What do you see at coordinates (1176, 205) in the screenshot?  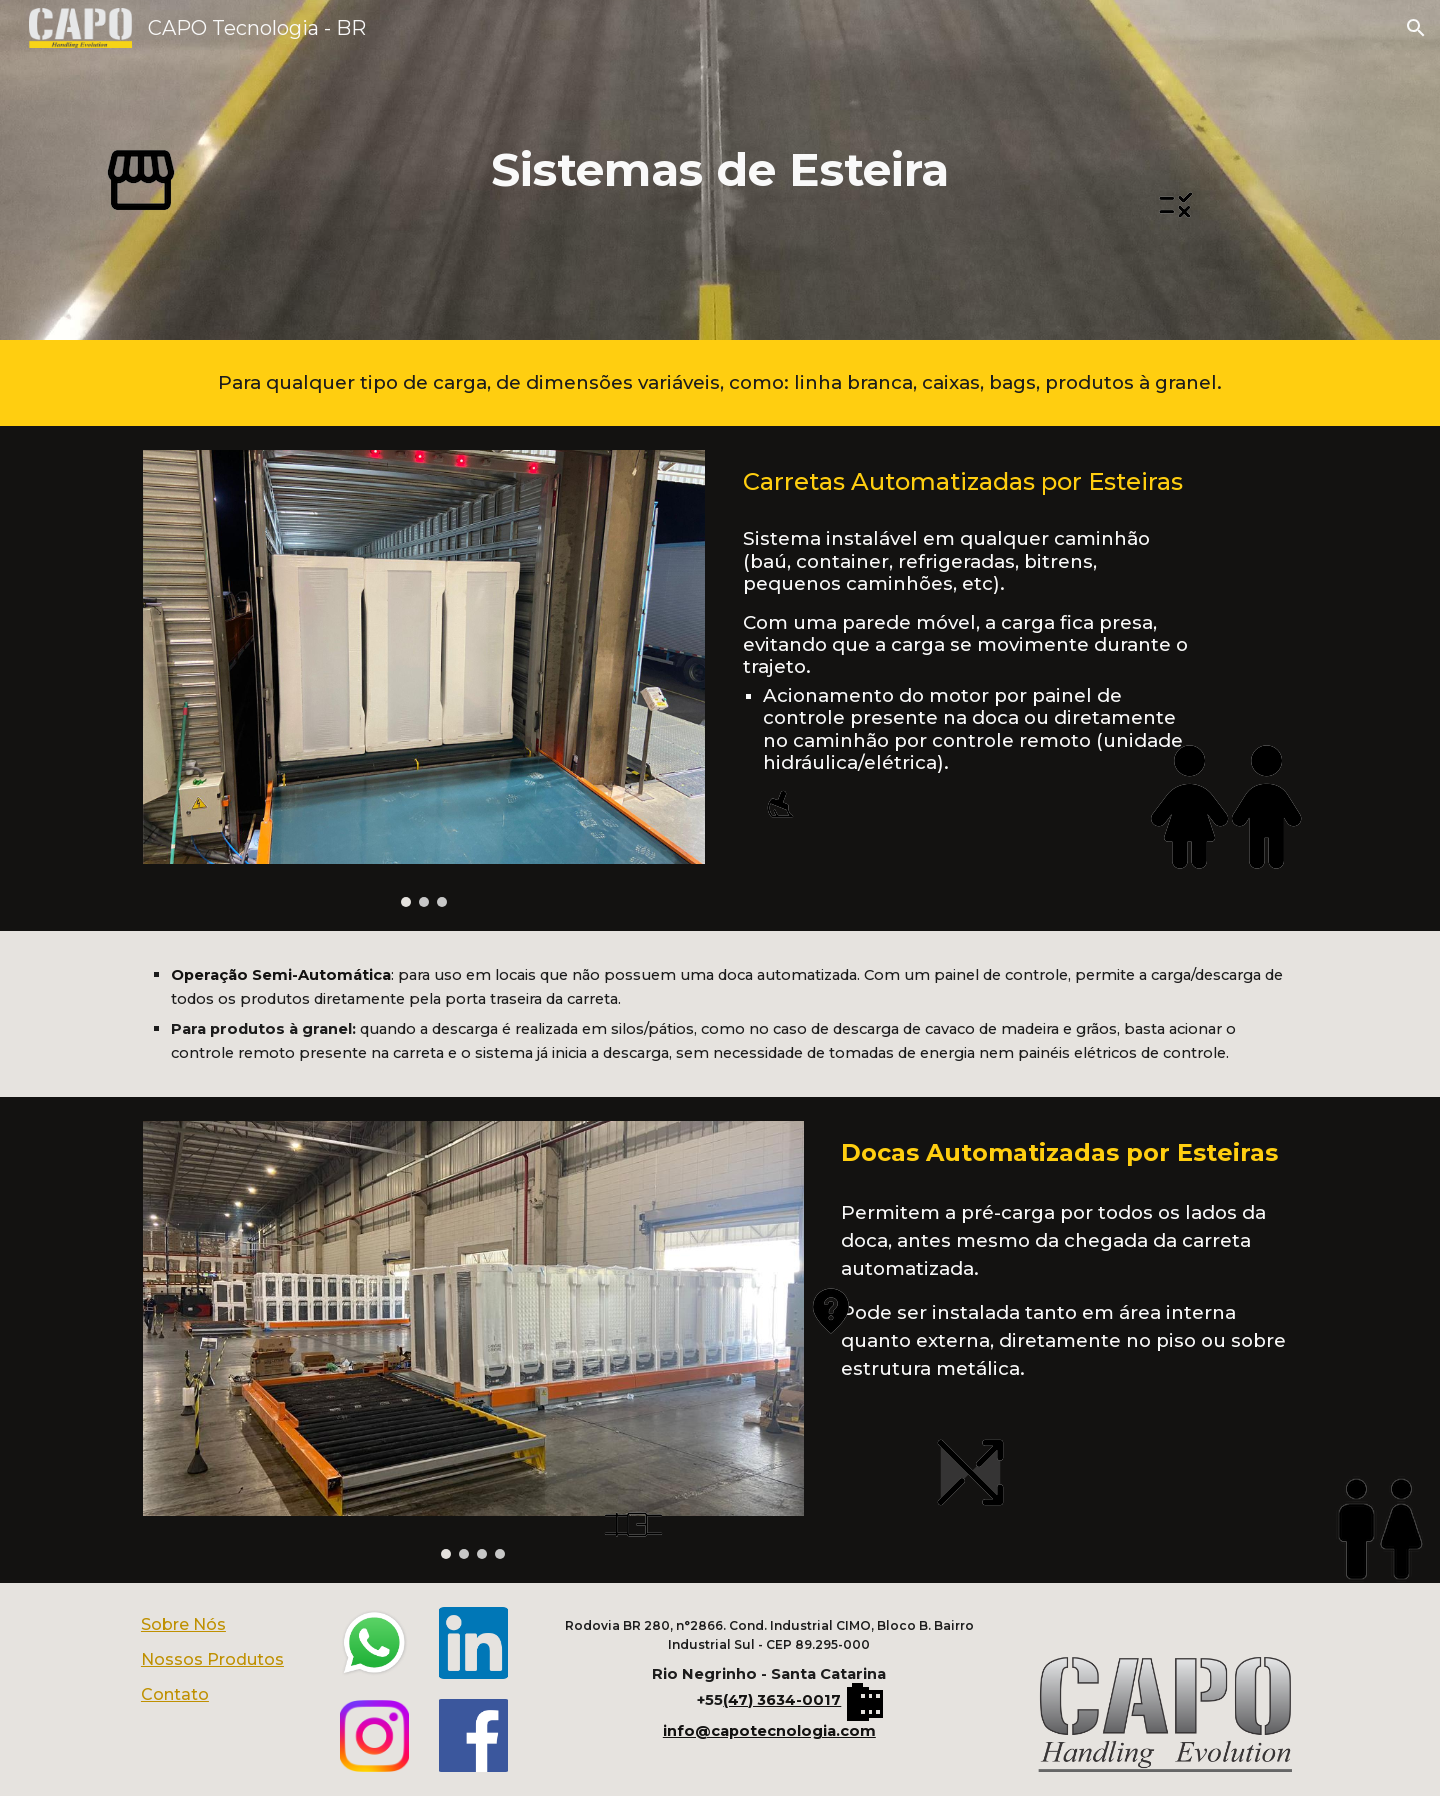 I see `review items with pass/fail status` at bounding box center [1176, 205].